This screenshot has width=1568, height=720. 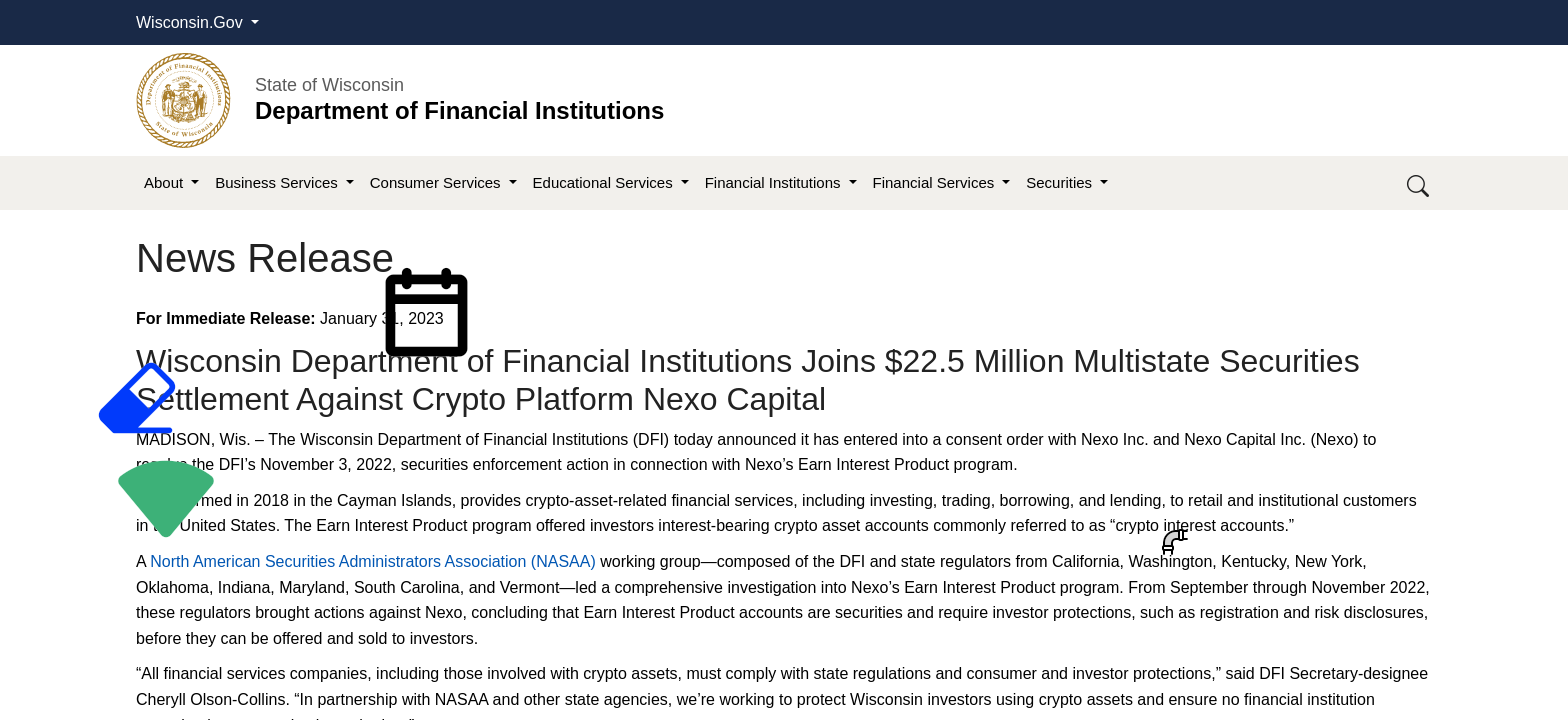 I want to click on erase or clear content, so click(x=137, y=398).